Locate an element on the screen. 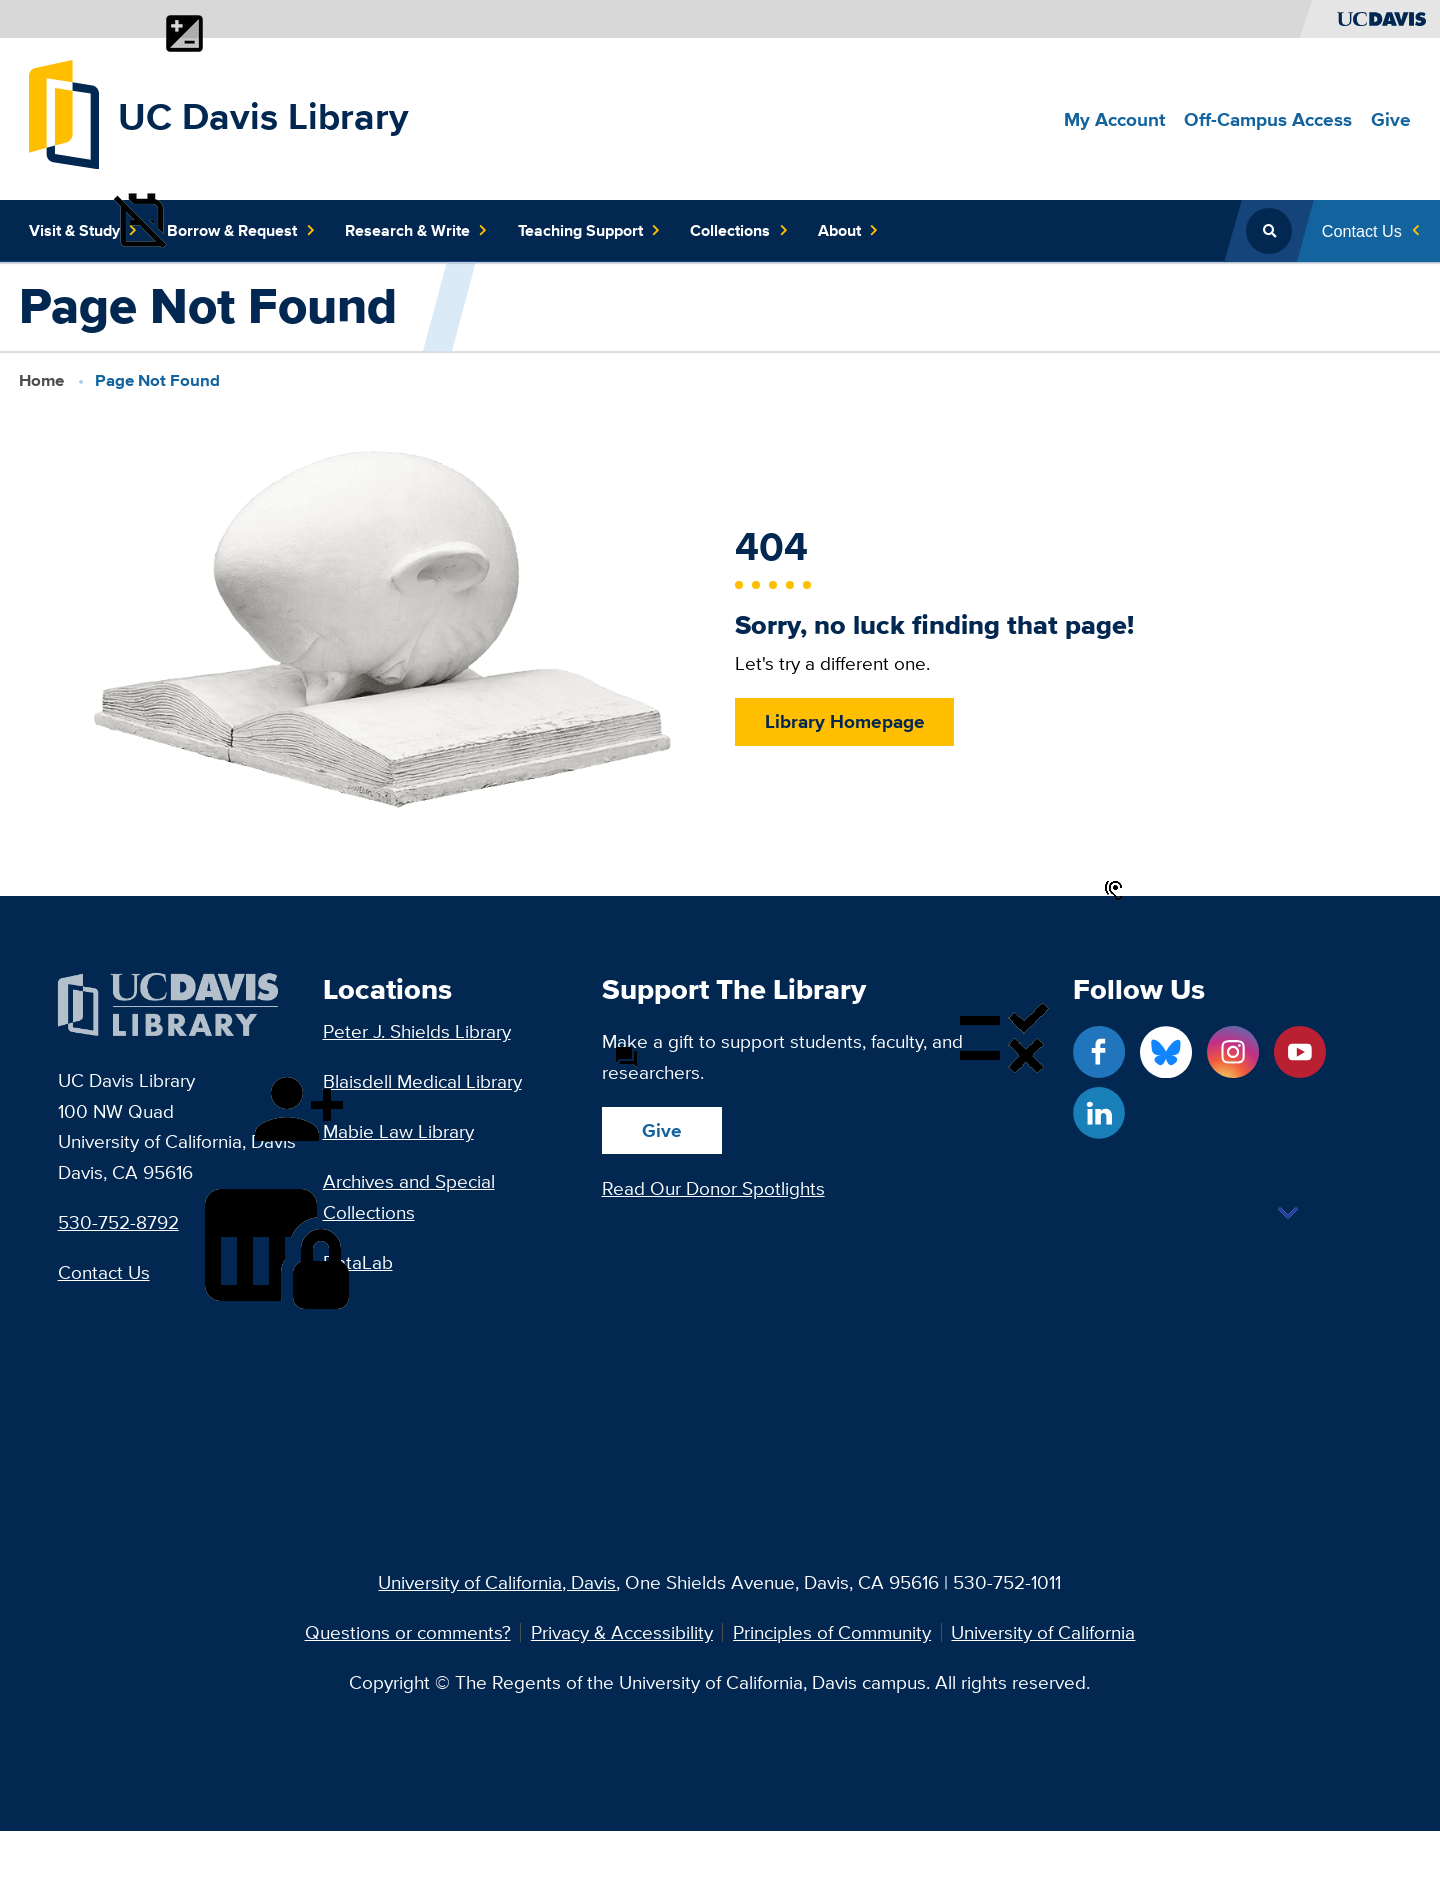 The height and width of the screenshot is (1884, 1440). access hearing or audio accessibility settings is located at coordinates (1113, 890).